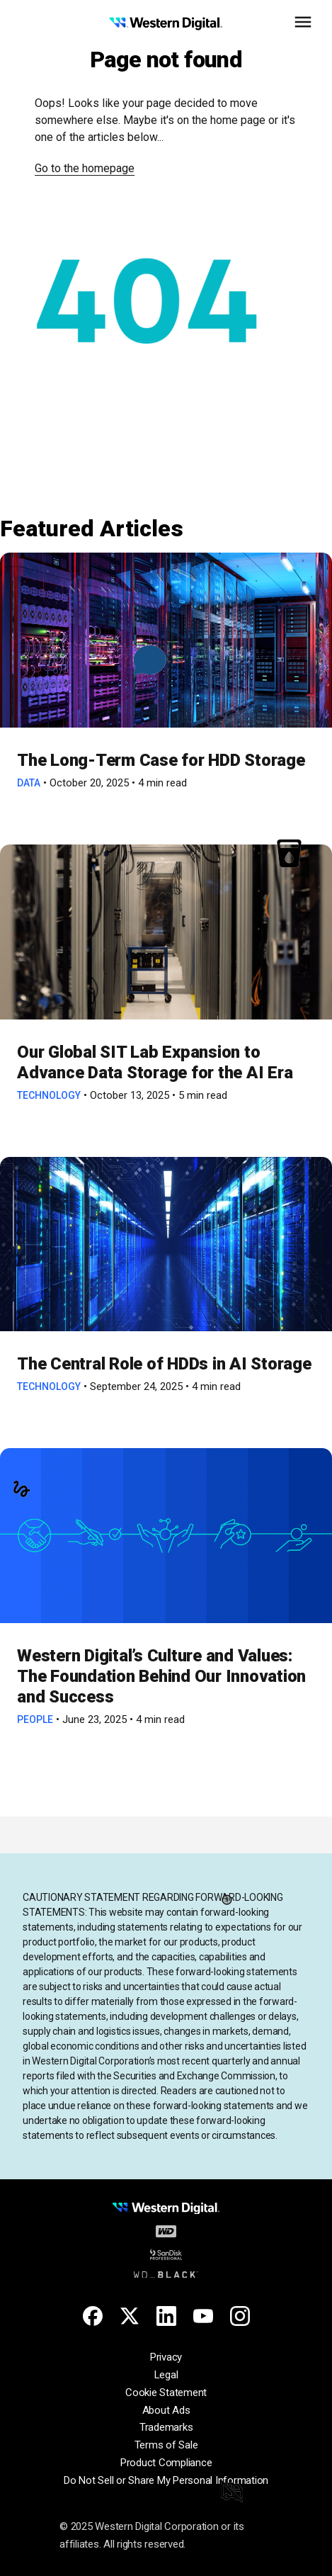  Describe the element at coordinates (231, 2491) in the screenshot. I see `delivery unavailable` at that location.